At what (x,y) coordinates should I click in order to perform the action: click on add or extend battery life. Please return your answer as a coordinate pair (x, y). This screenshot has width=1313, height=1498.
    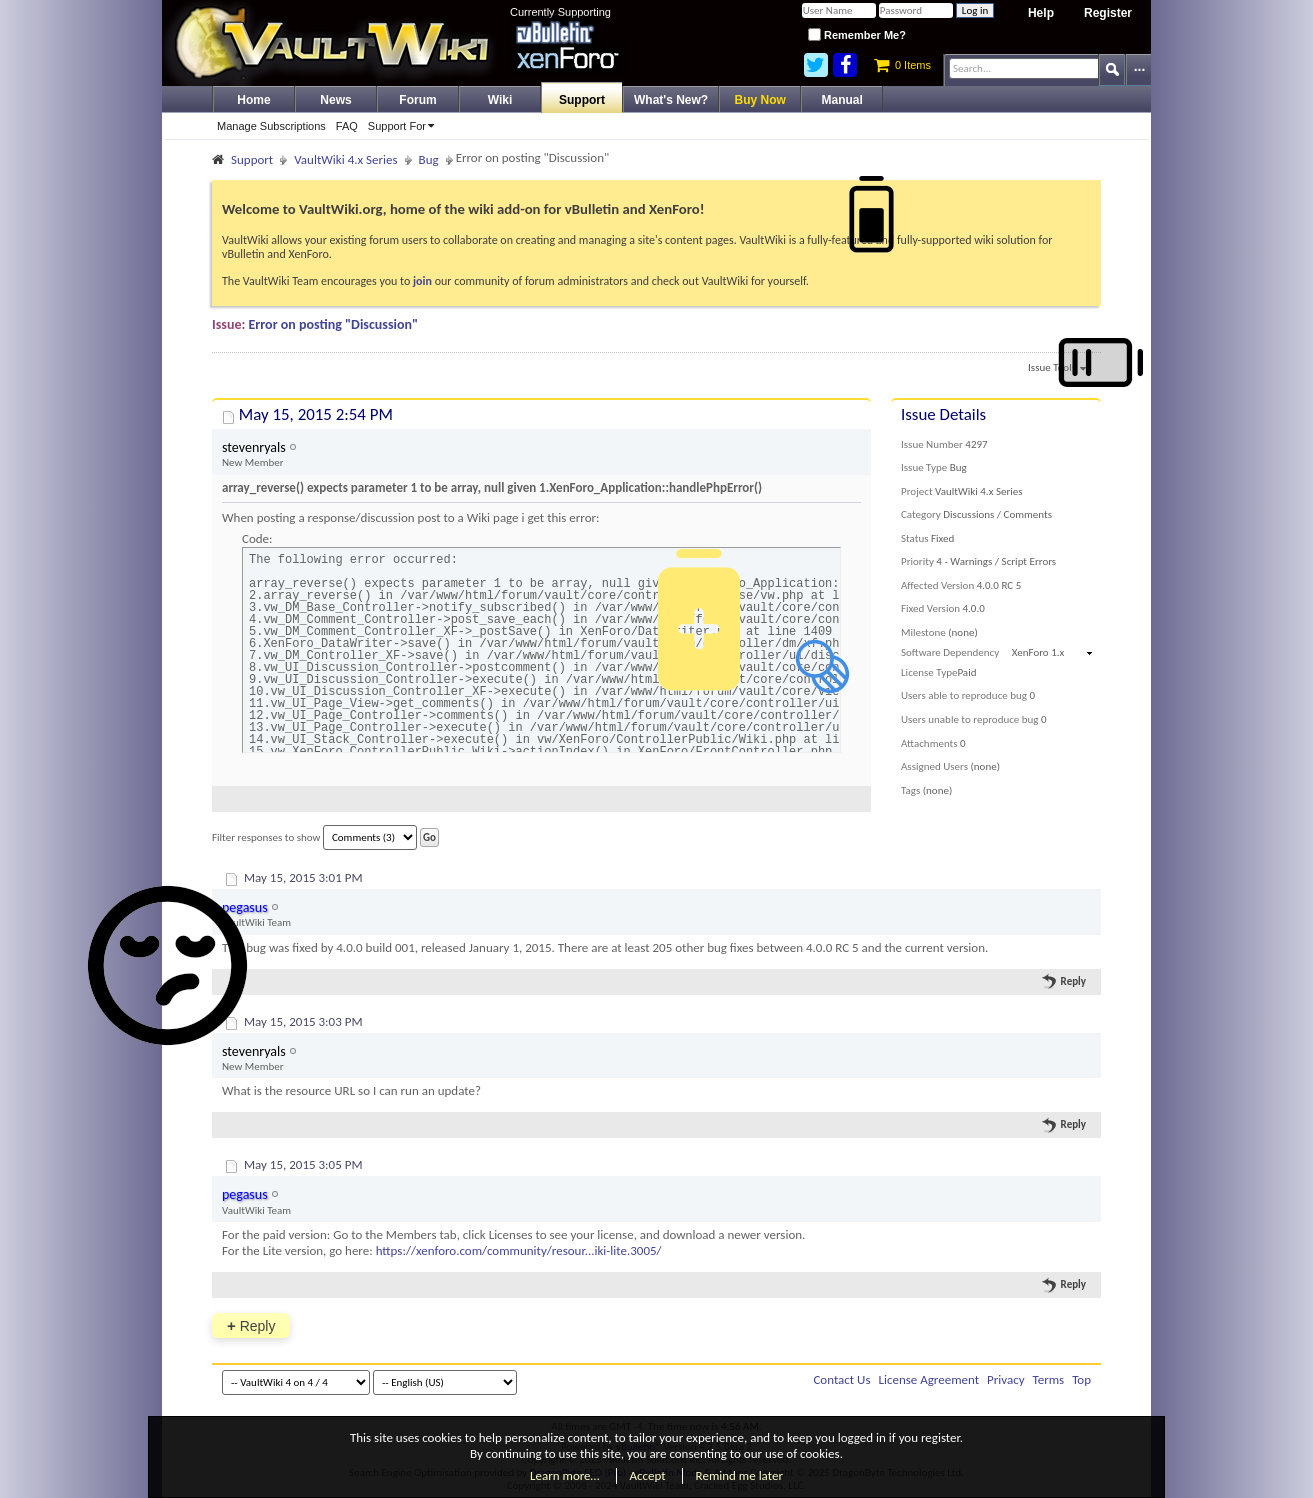
    Looking at the image, I should click on (699, 622).